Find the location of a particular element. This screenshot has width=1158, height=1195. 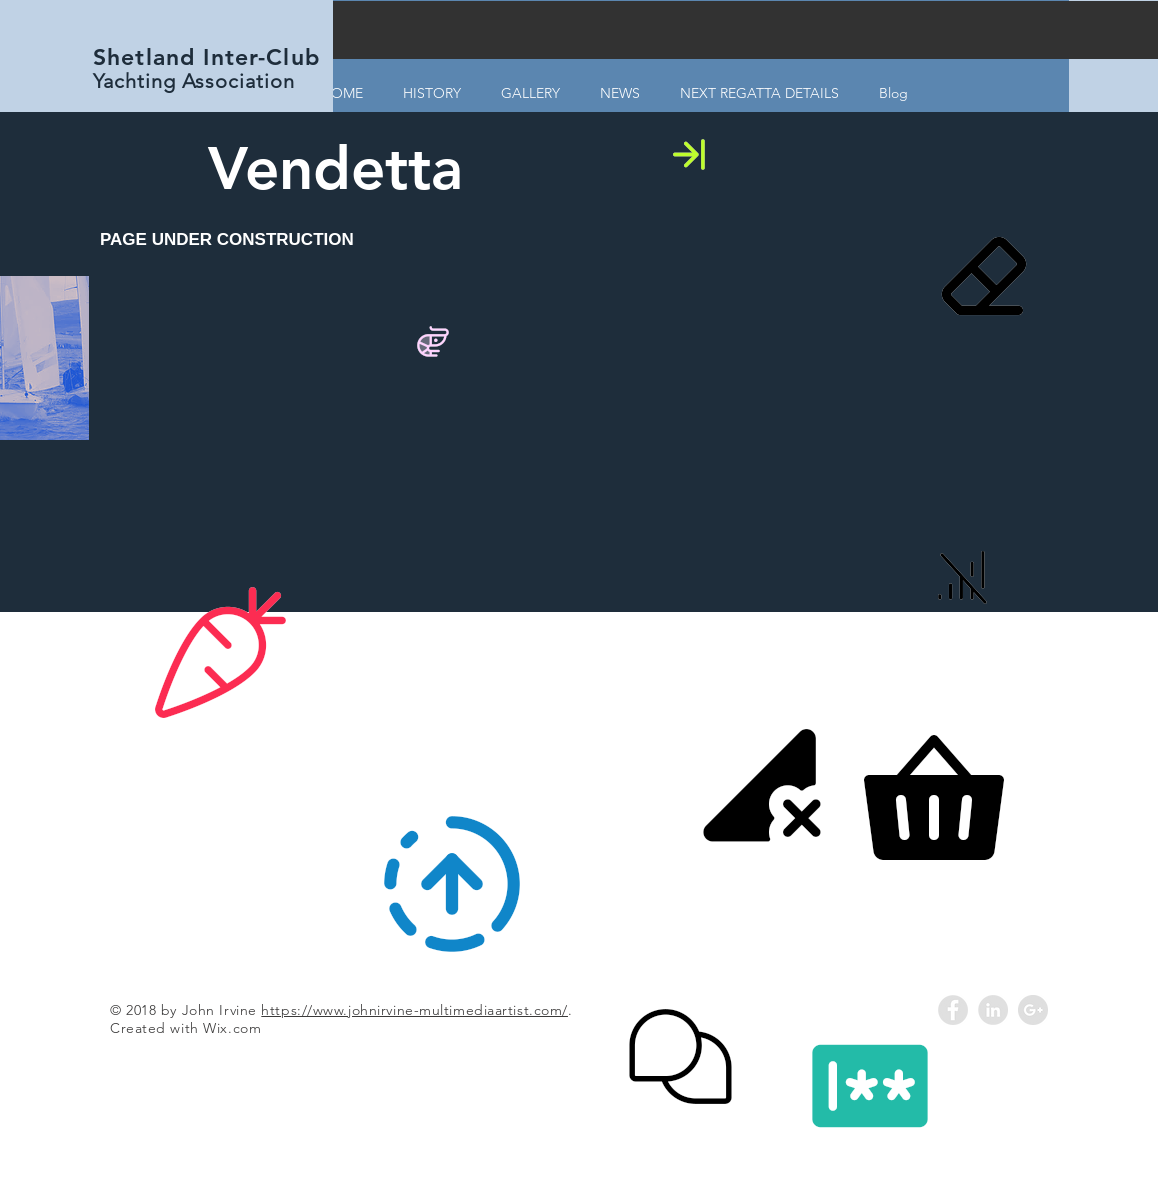

browse vegetable or produce category is located at coordinates (218, 655).